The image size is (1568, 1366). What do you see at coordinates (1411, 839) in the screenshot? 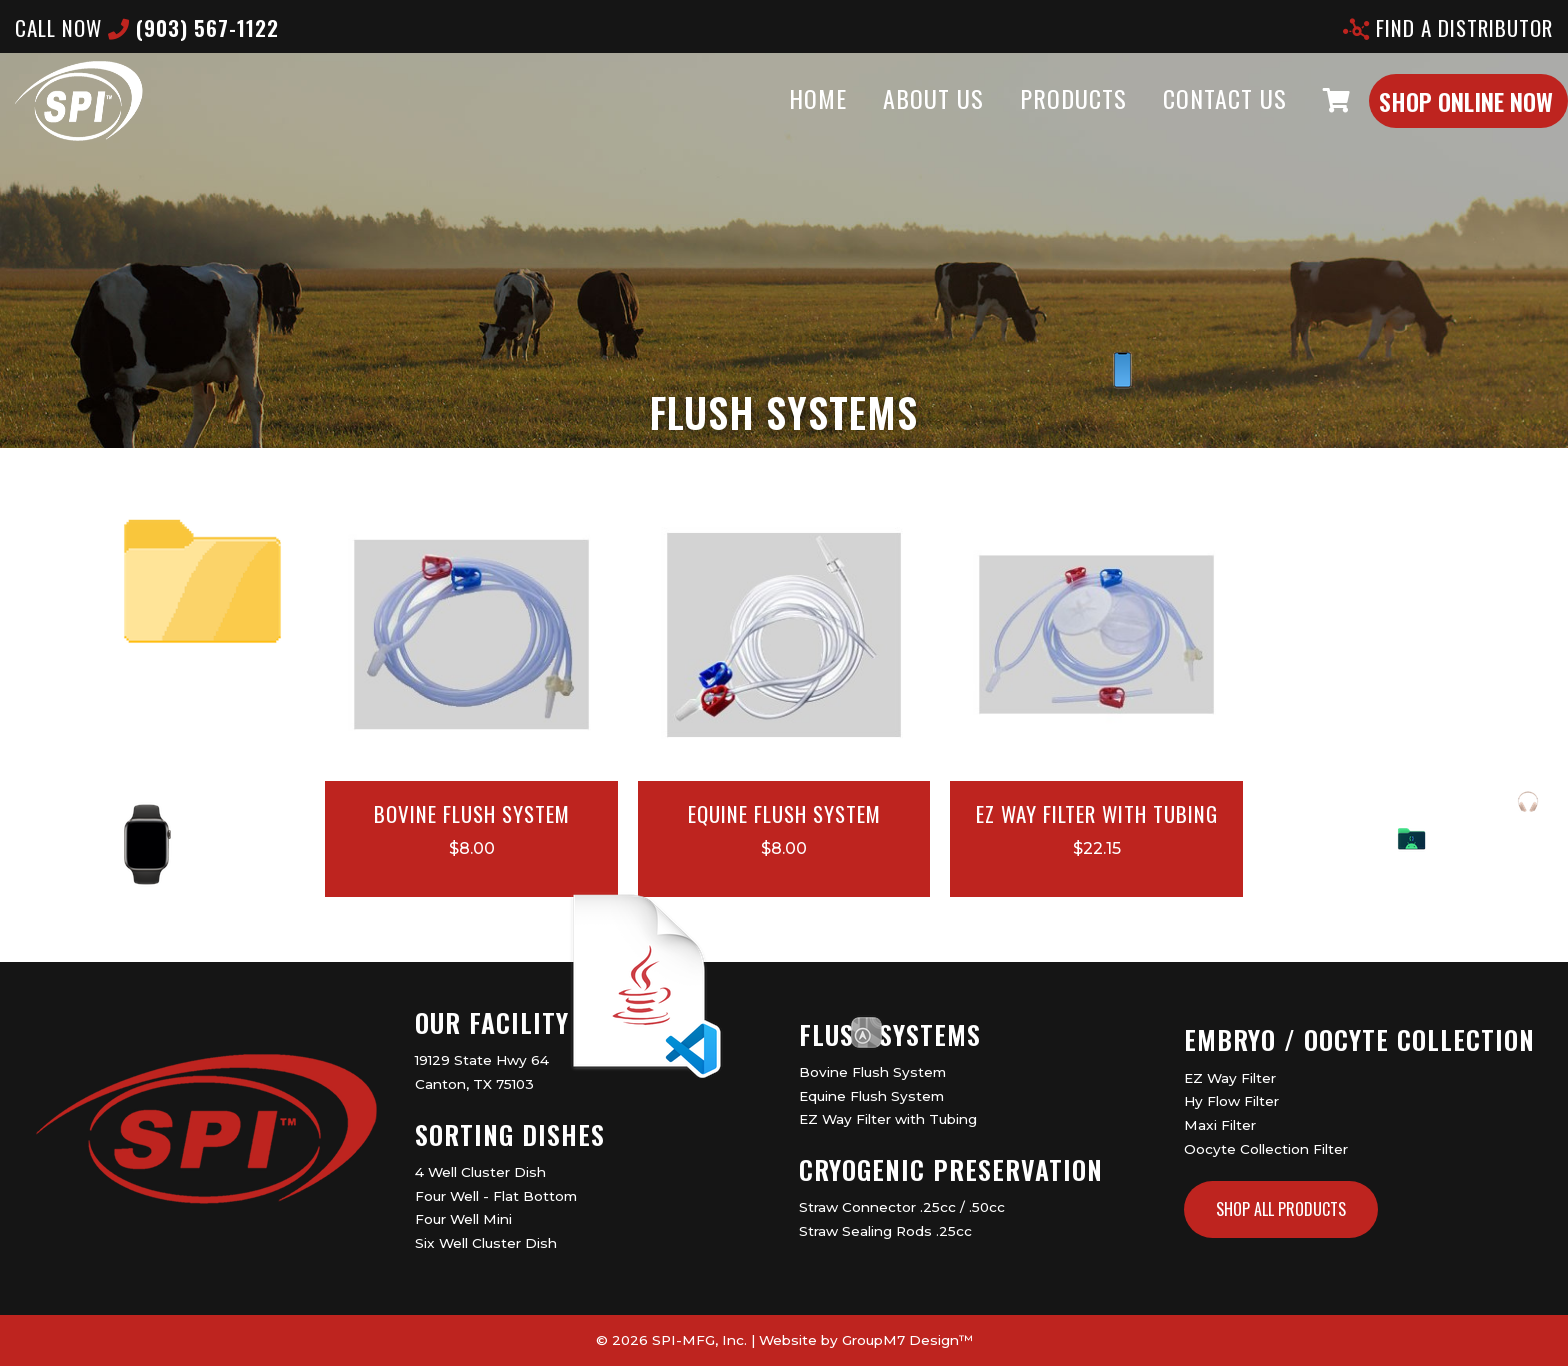
I see `open android developer project files` at bounding box center [1411, 839].